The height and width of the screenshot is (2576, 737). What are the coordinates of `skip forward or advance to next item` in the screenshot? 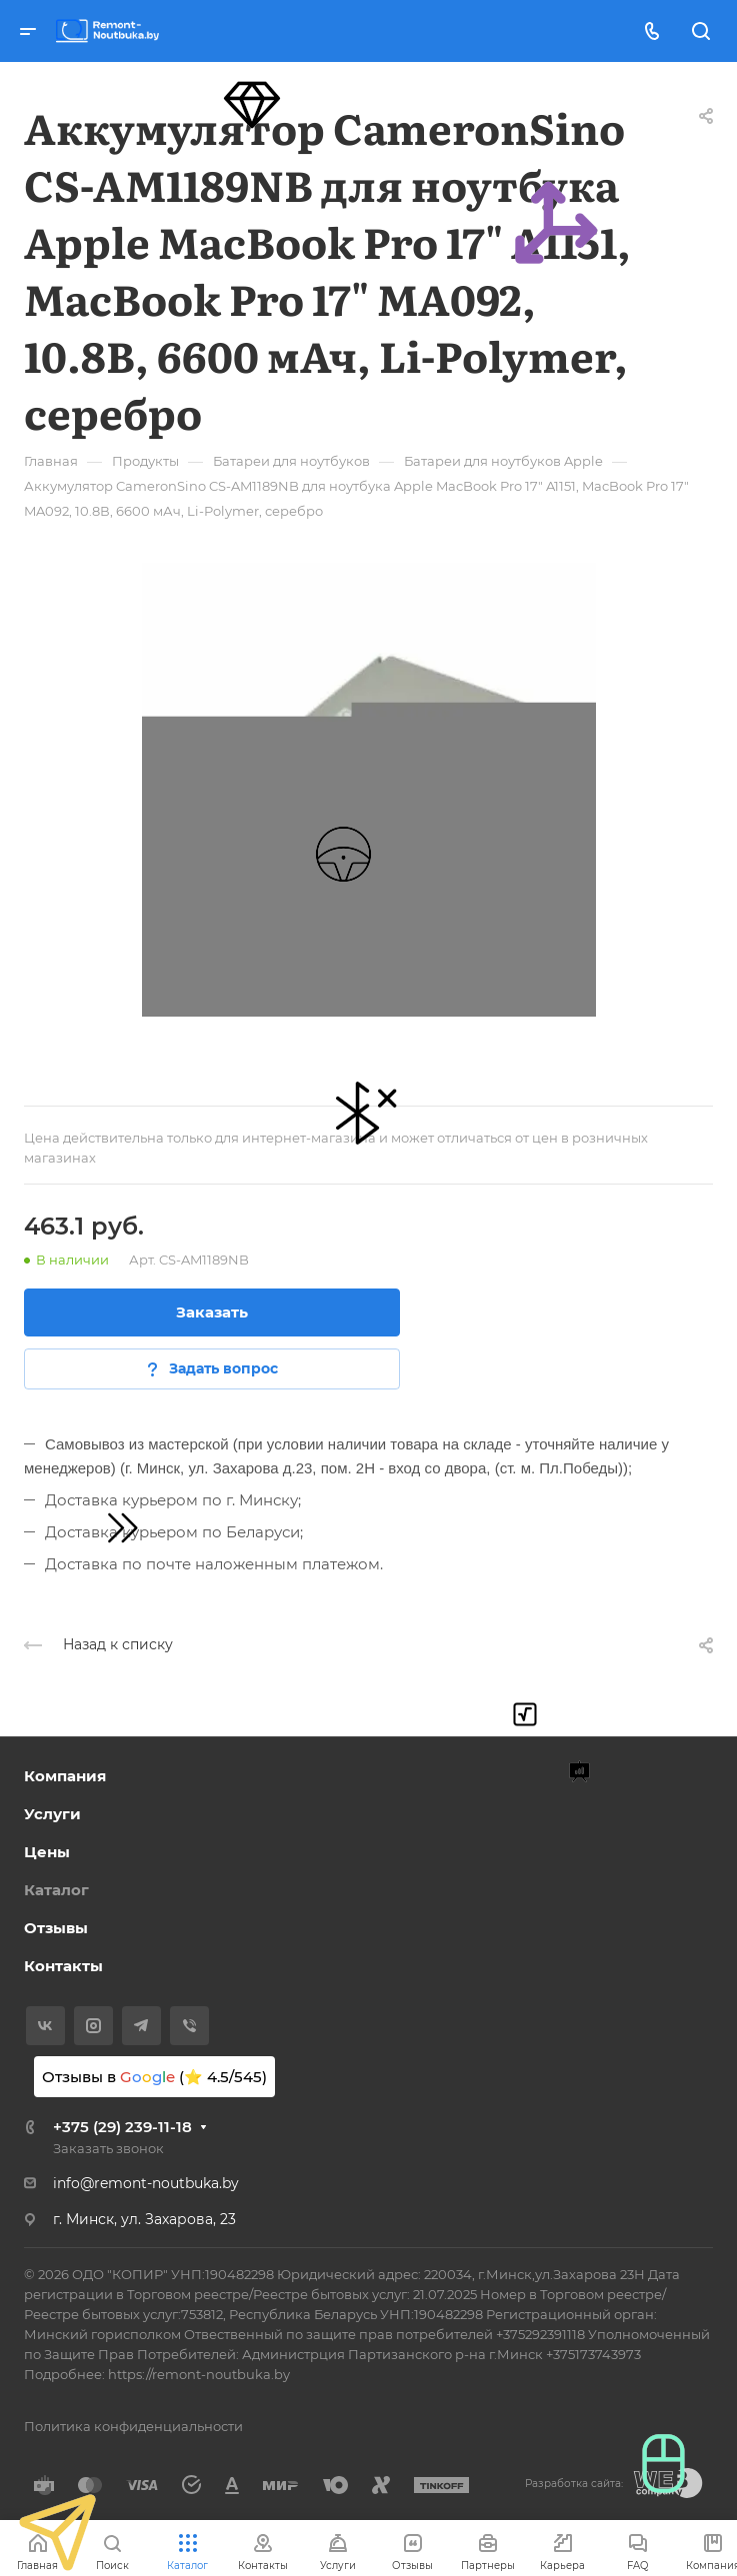 It's located at (121, 1527).